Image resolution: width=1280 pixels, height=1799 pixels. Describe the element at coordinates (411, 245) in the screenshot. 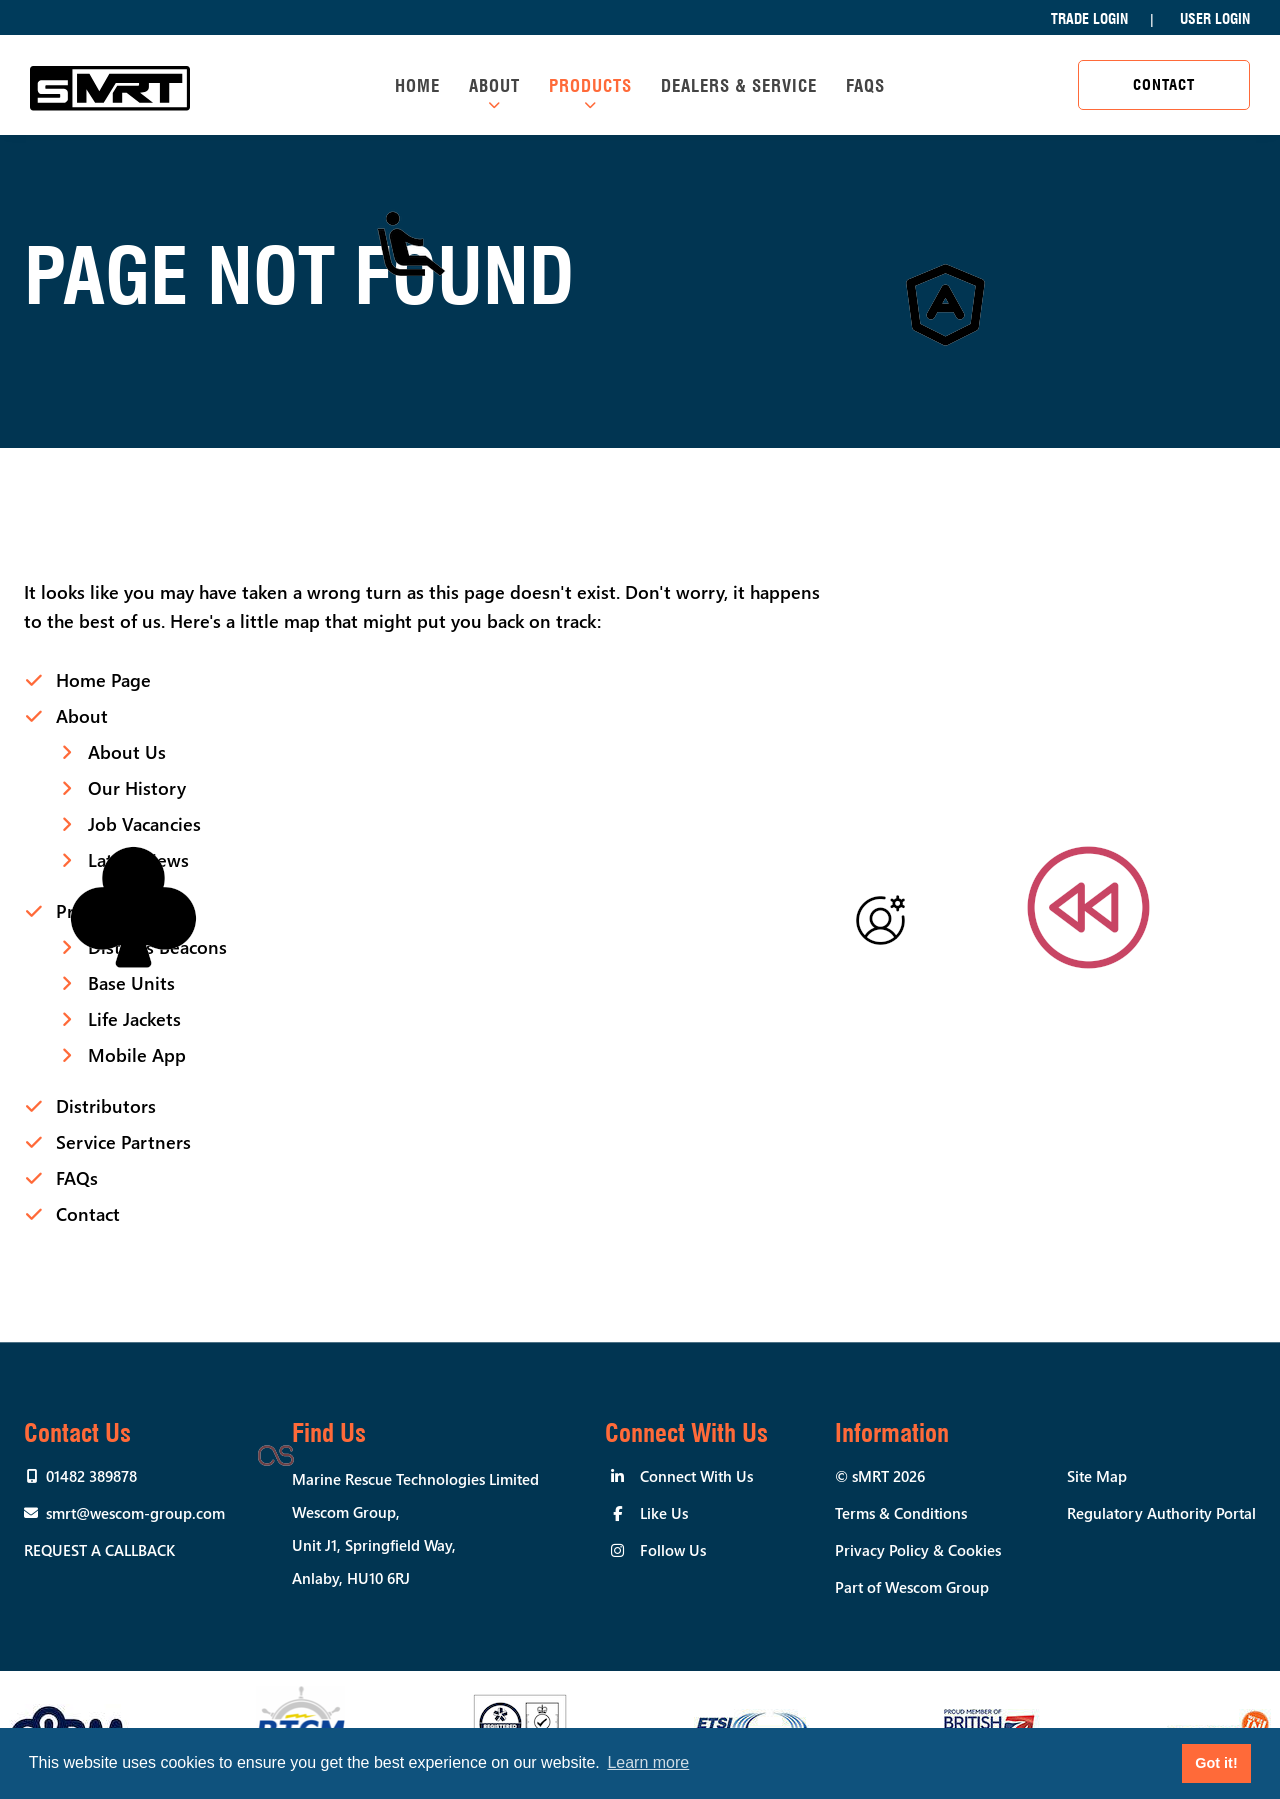

I see `select extra legroom seating option` at that location.